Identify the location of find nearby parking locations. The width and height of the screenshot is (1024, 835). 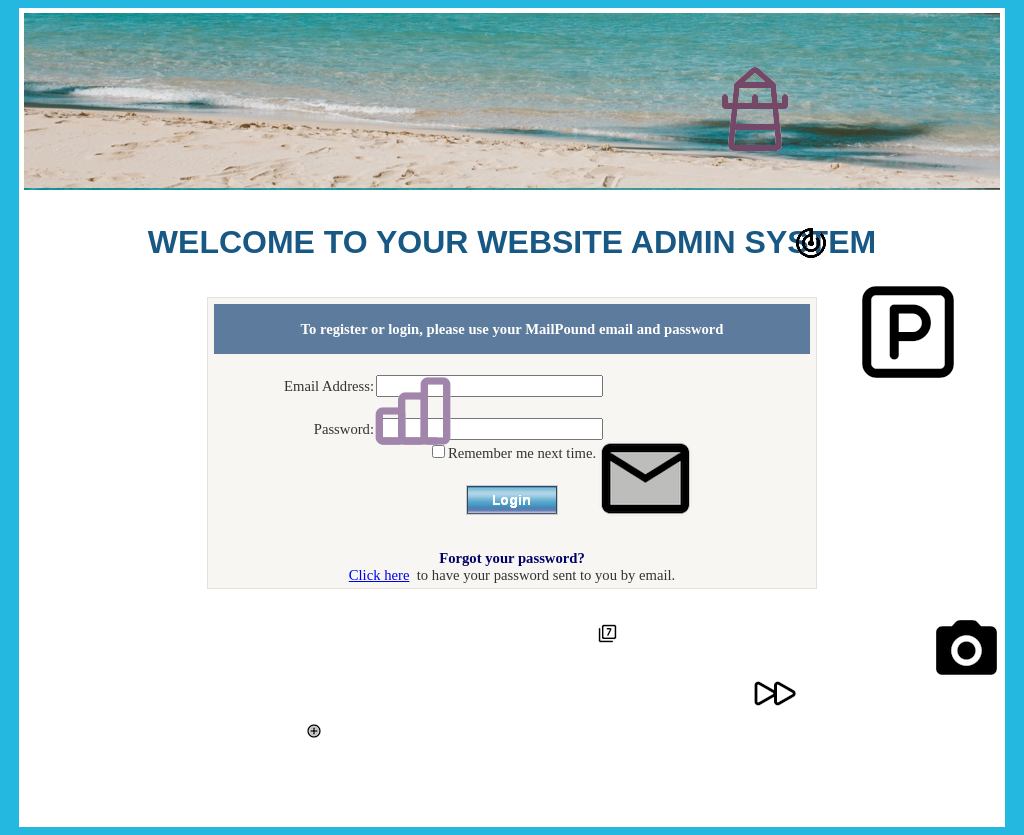
(908, 332).